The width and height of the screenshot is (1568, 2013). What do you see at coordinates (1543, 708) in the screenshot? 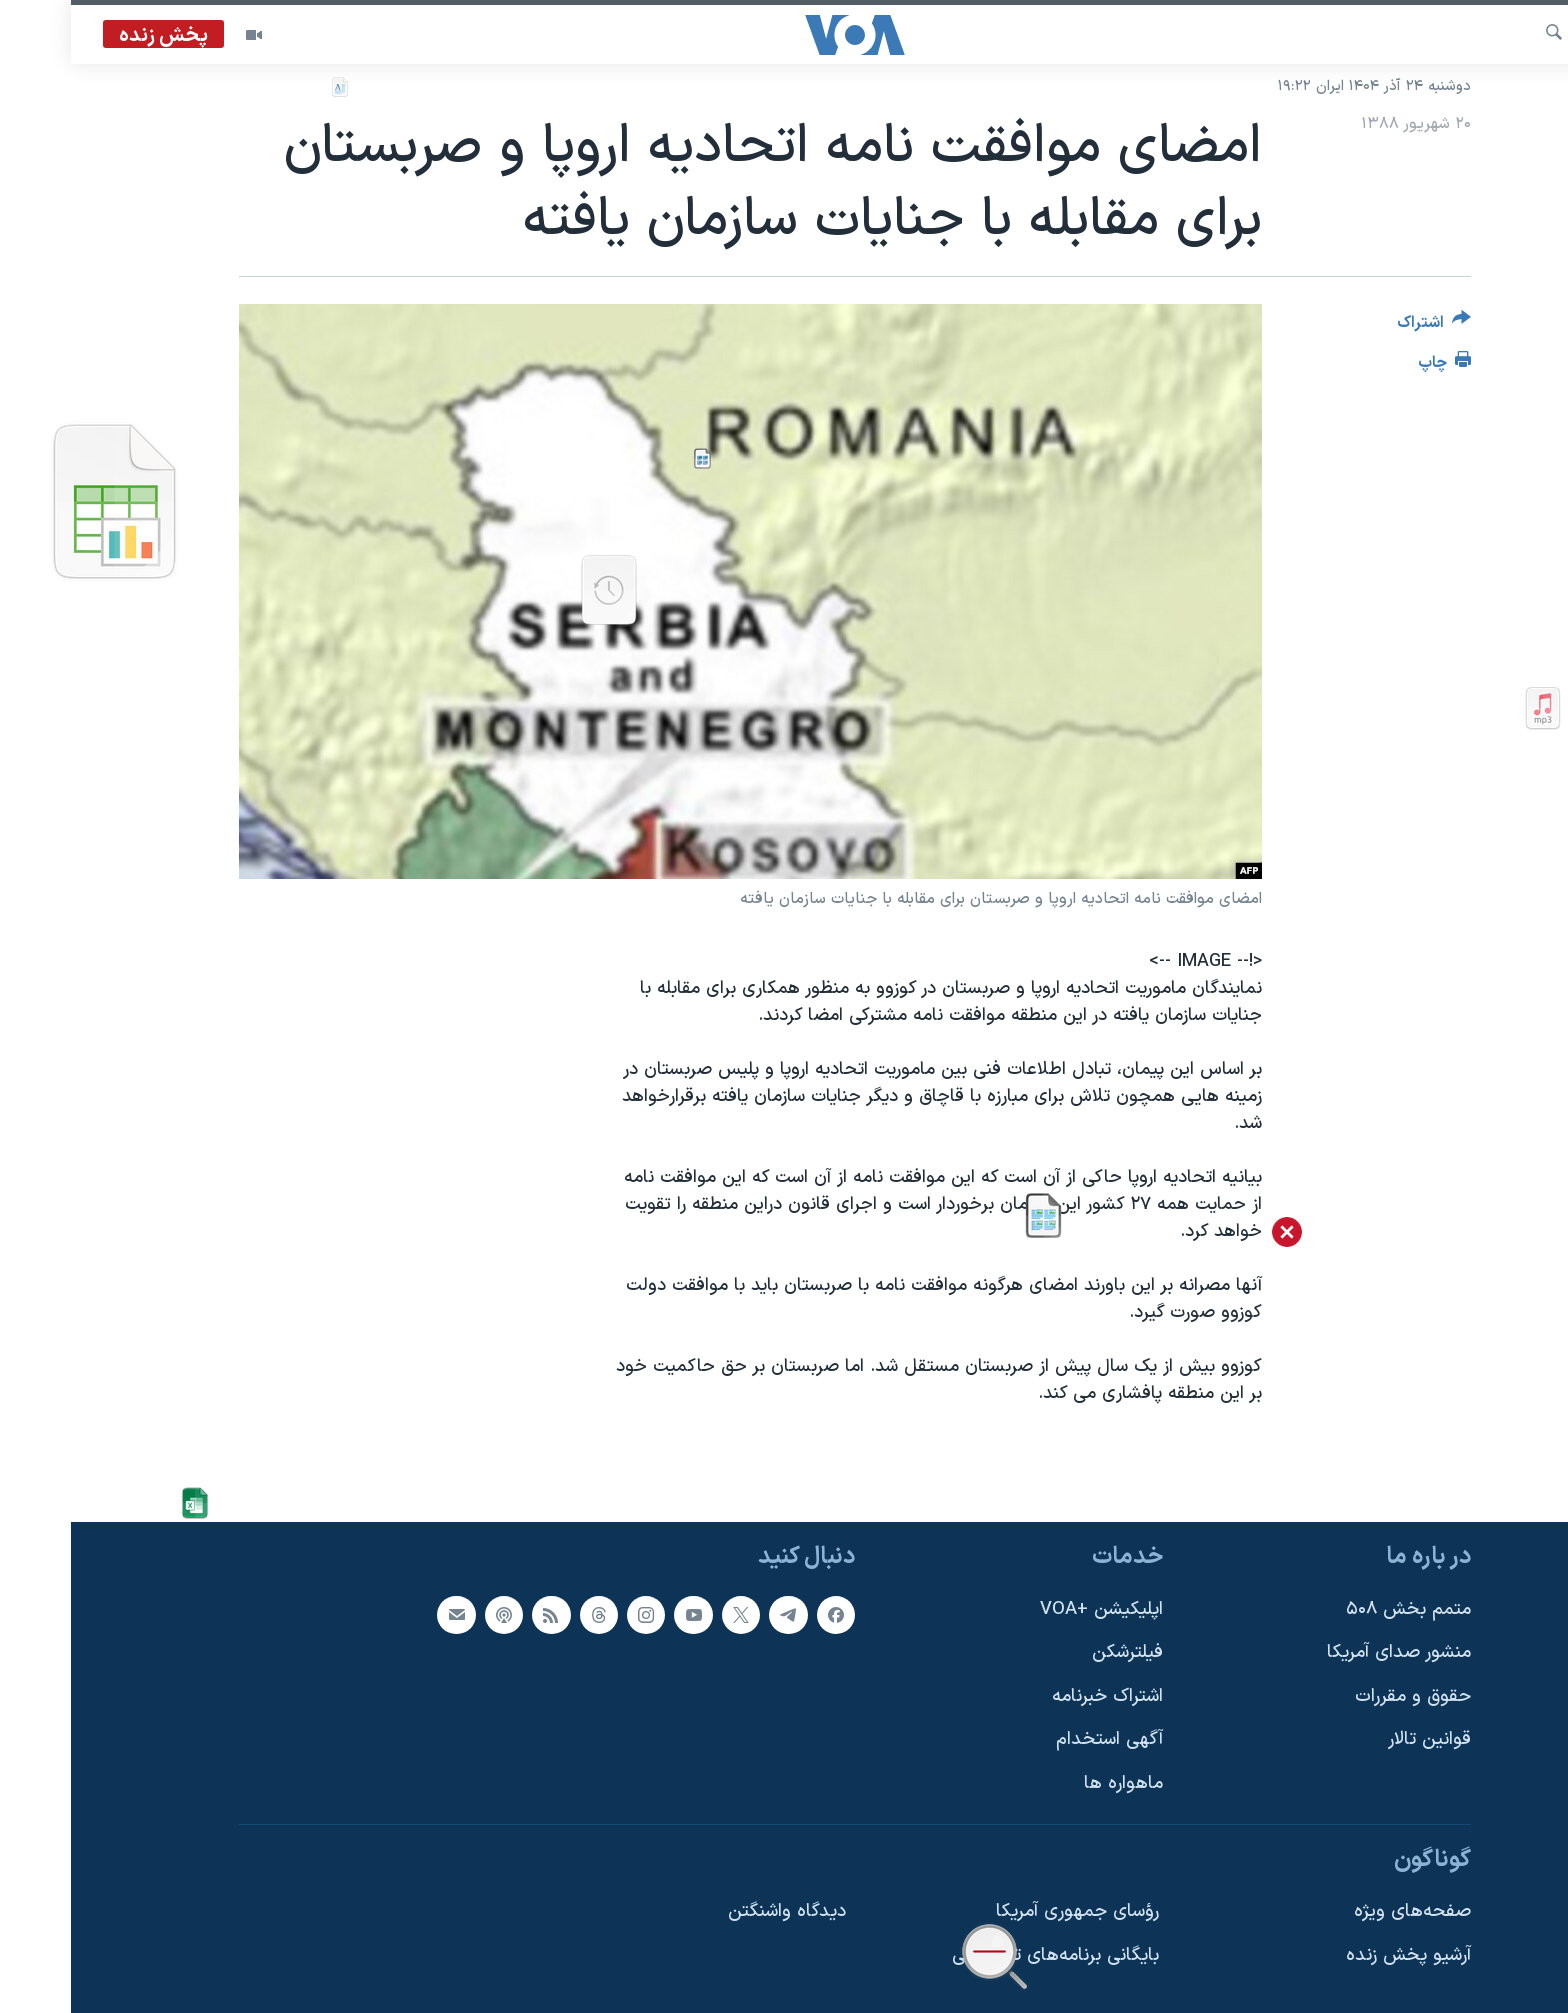
I see `an mp3 audio file` at bounding box center [1543, 708].